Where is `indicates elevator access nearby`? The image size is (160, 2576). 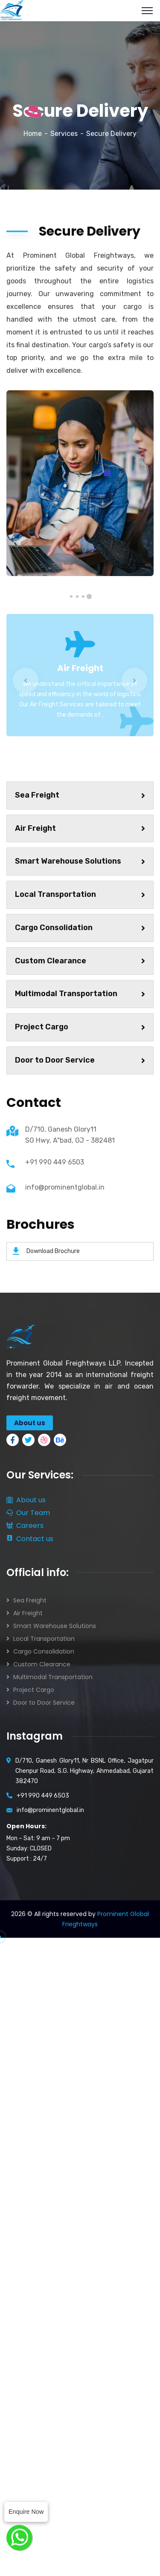
indicates elevator access nearby is located at coordinates (107, 473).